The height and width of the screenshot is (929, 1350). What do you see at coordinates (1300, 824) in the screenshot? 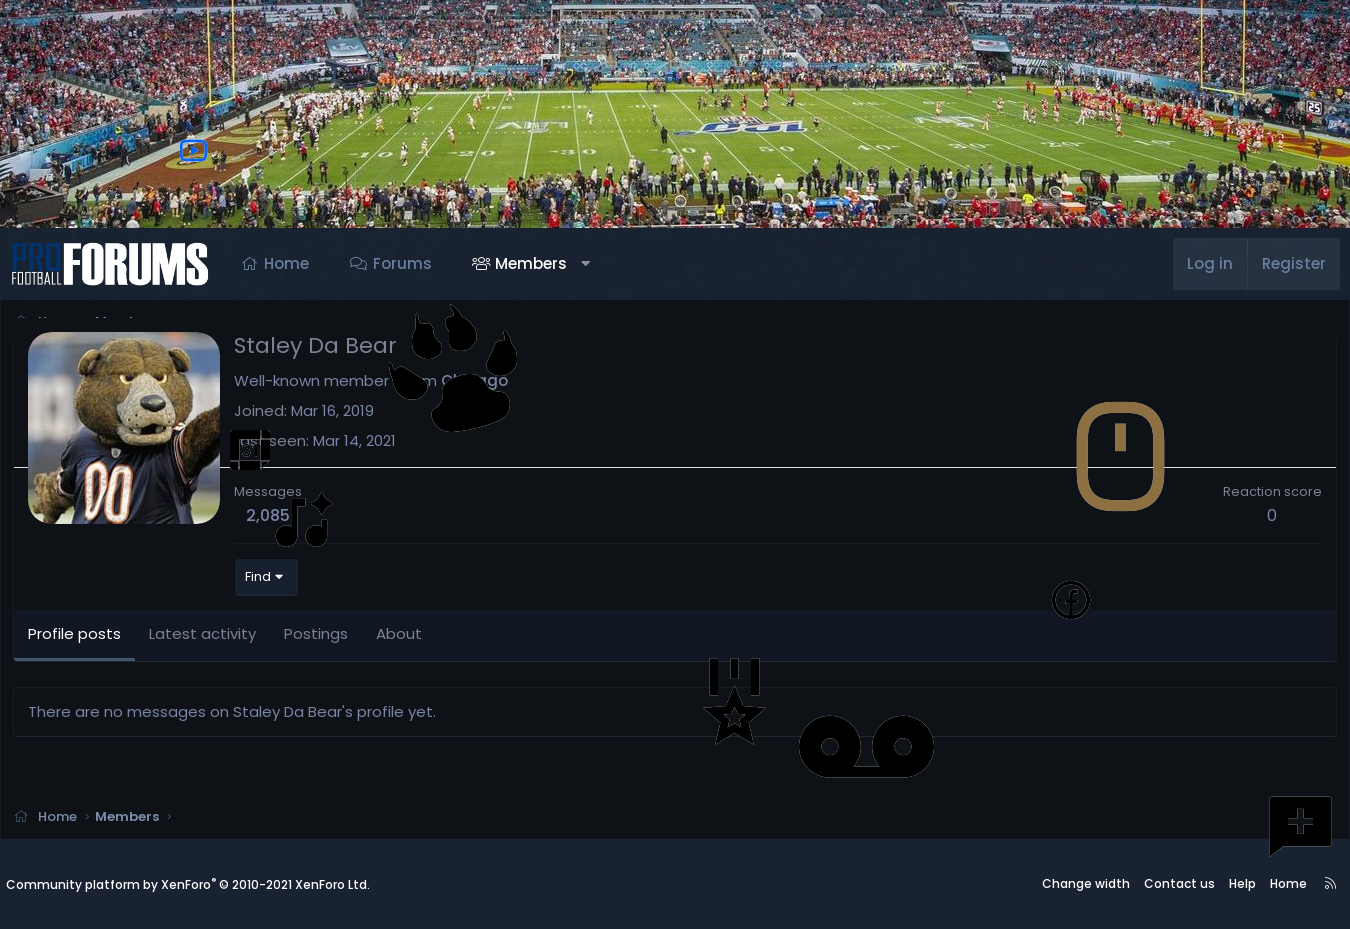
I see `start a new chat conversation` at bounding box center [1300, 824].